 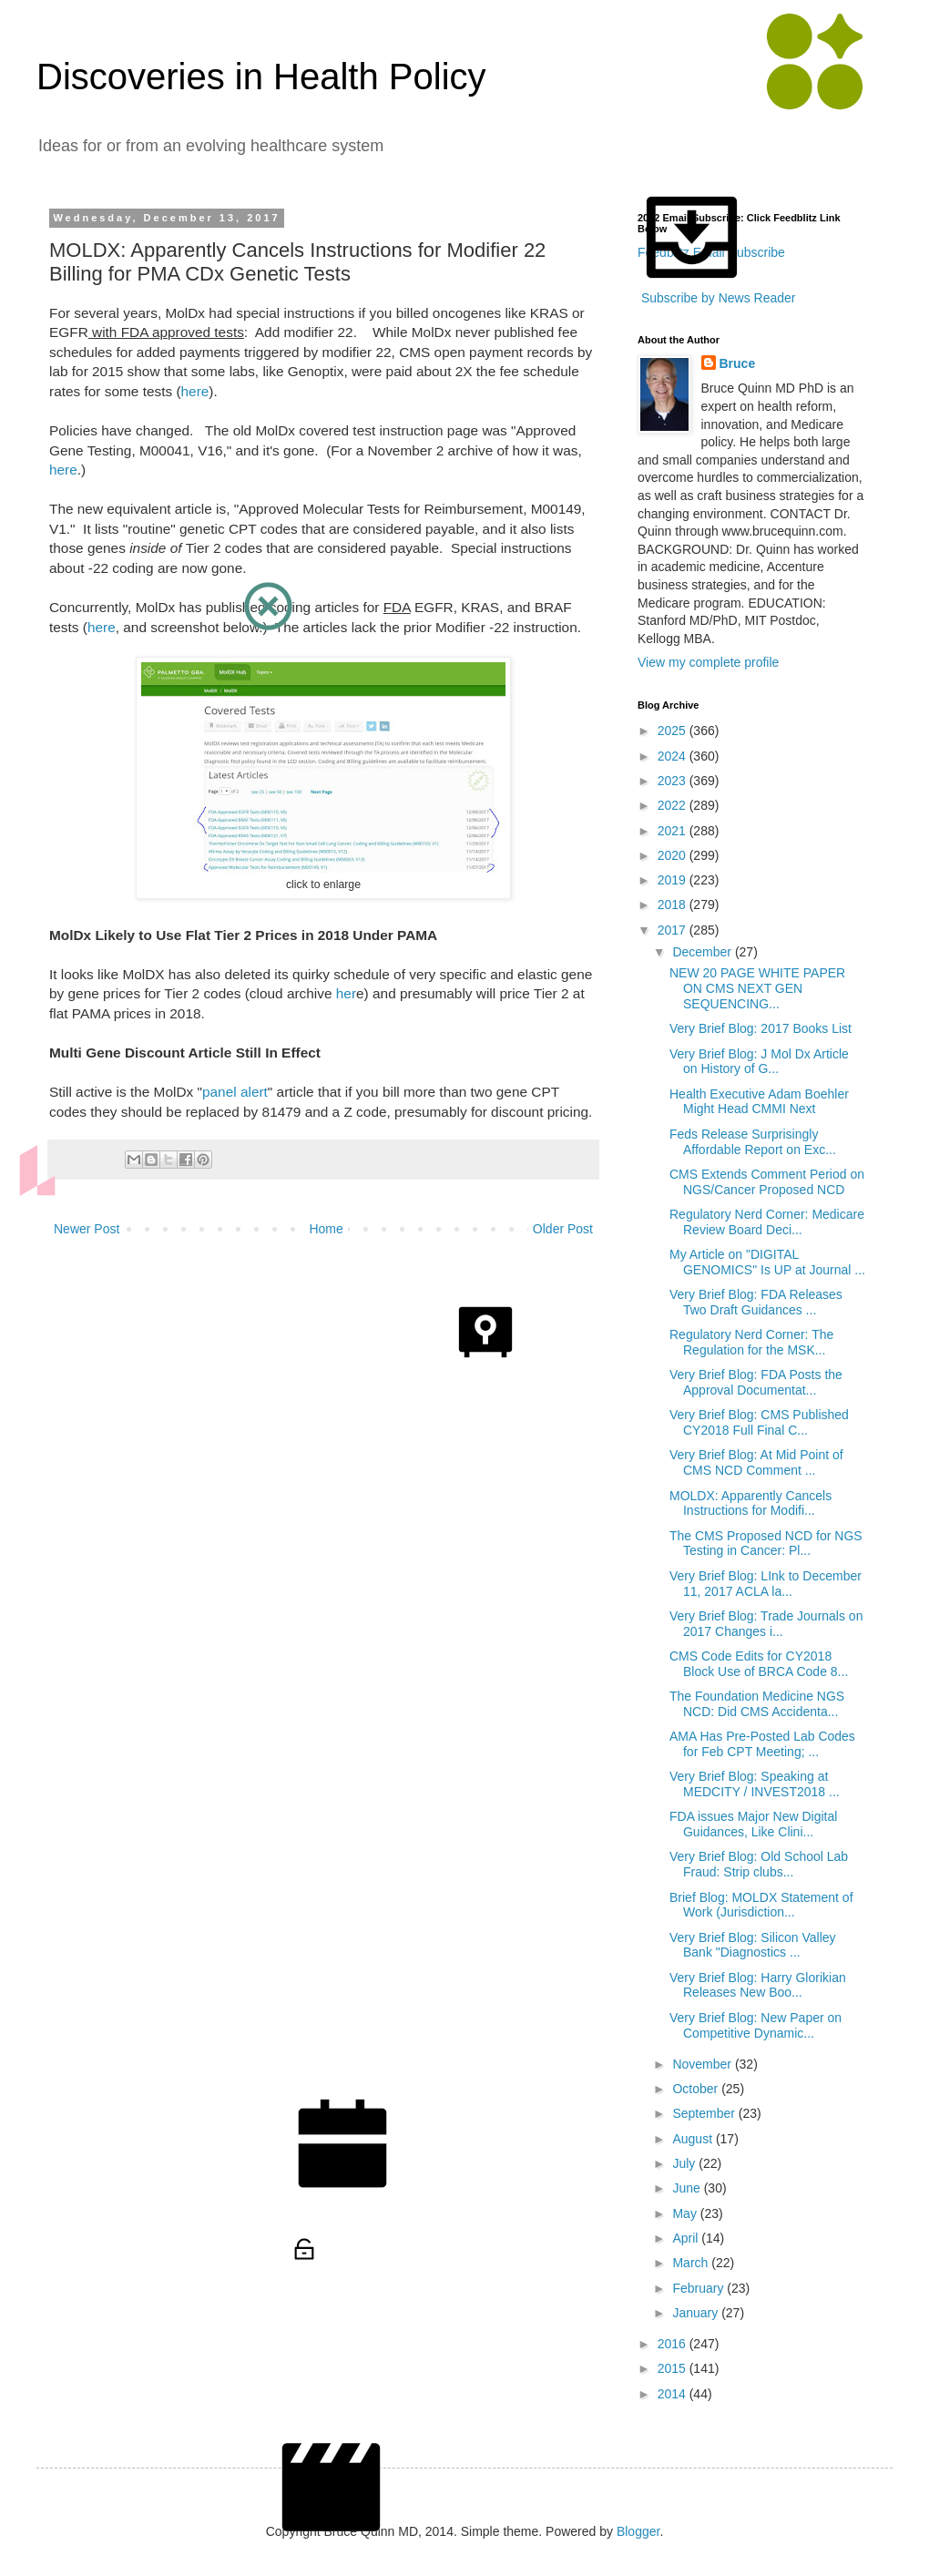 I want to click on access secure storage or vault, so click(x=485, y=1331).